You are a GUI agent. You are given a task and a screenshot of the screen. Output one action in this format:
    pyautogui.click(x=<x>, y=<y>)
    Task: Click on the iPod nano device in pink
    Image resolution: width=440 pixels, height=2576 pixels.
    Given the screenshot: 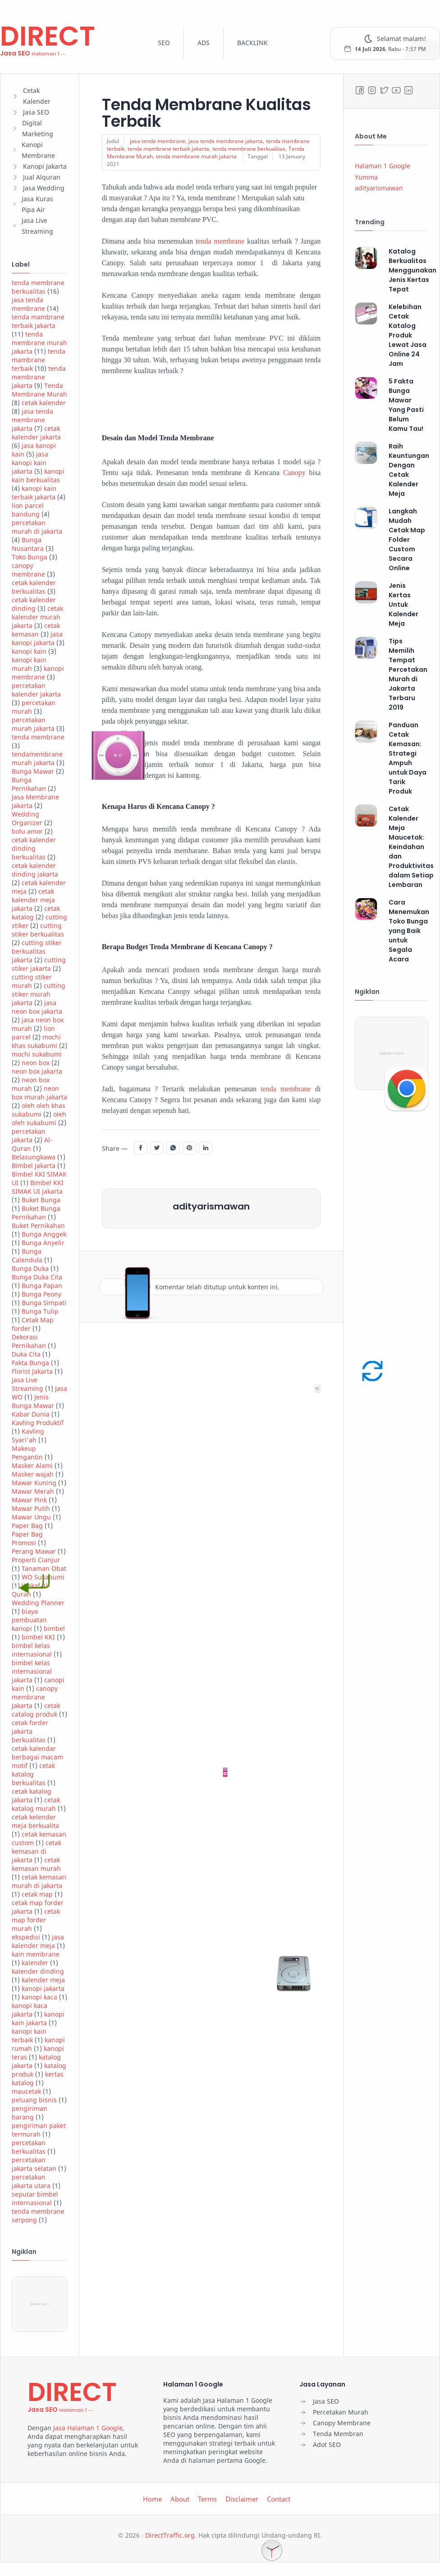 What is the action you would take?
    pyautogui.click(x=225, y=1772)
    